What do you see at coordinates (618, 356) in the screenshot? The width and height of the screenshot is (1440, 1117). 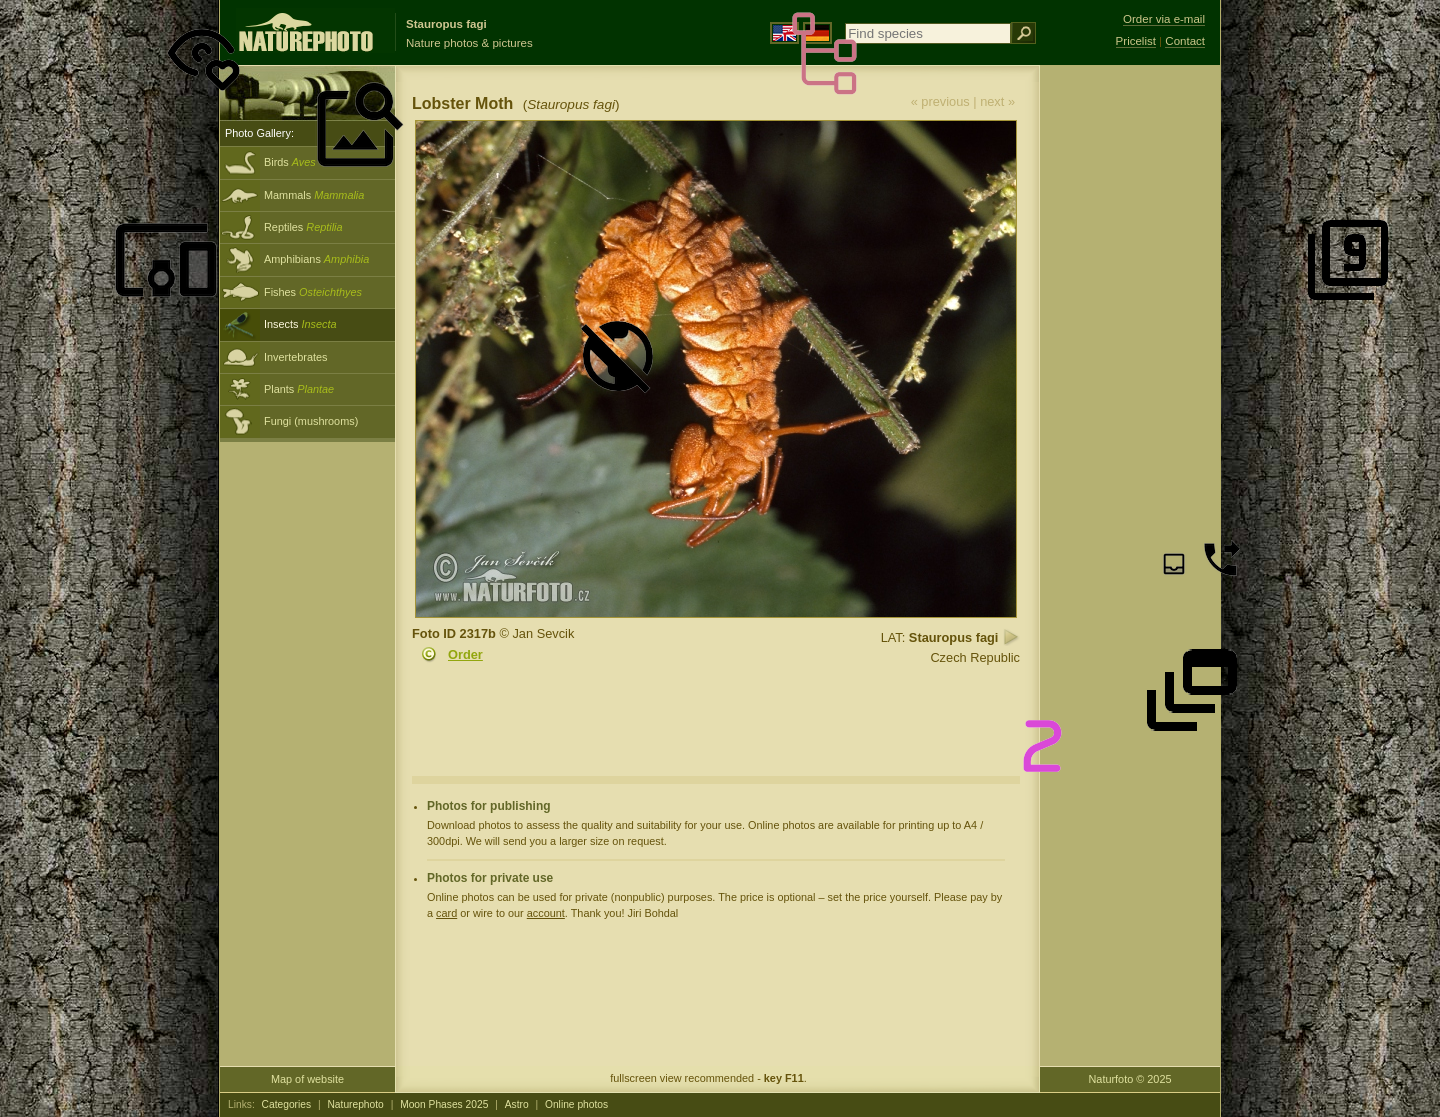 I see `disable public visibility` at bounding box center [618, 356].